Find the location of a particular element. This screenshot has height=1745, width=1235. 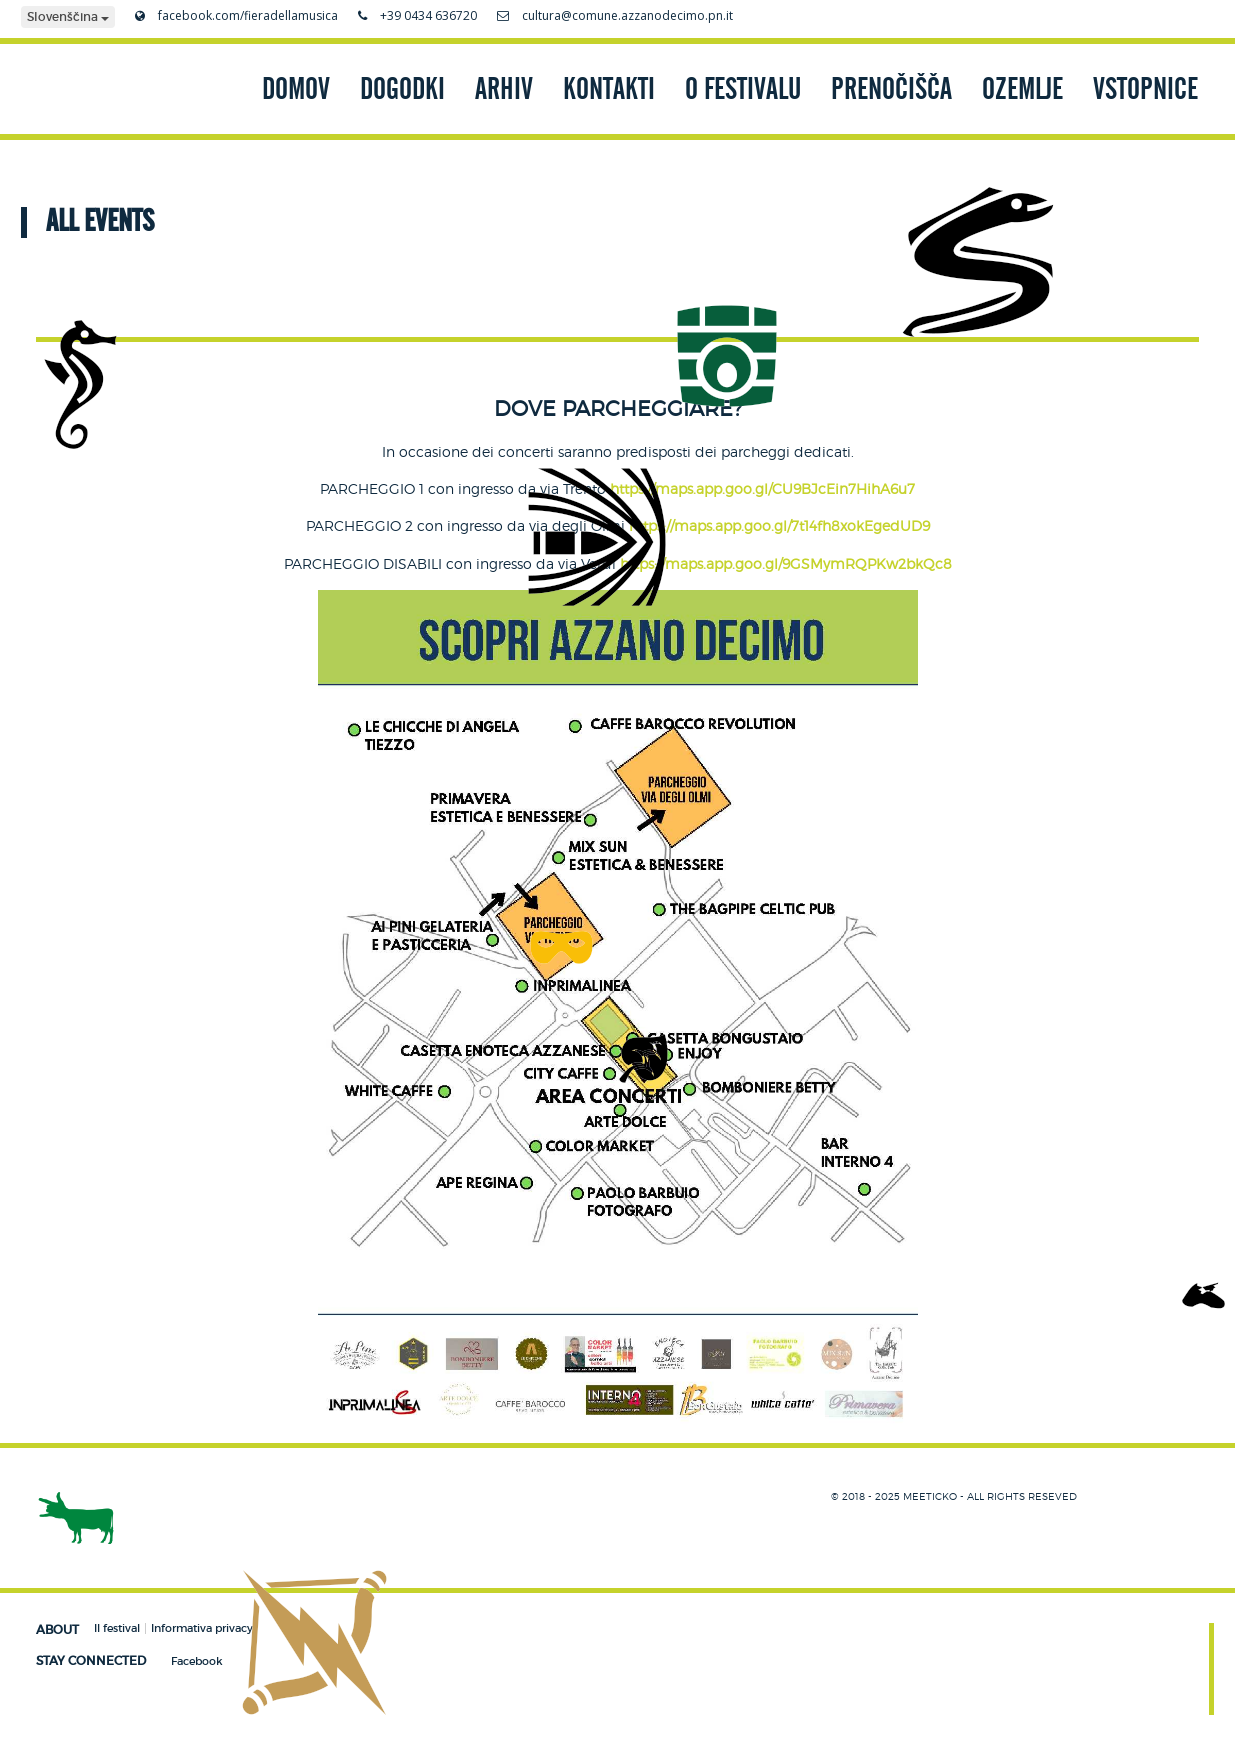

access barrel or keg inventory in game is located at coordinates (727, 356).